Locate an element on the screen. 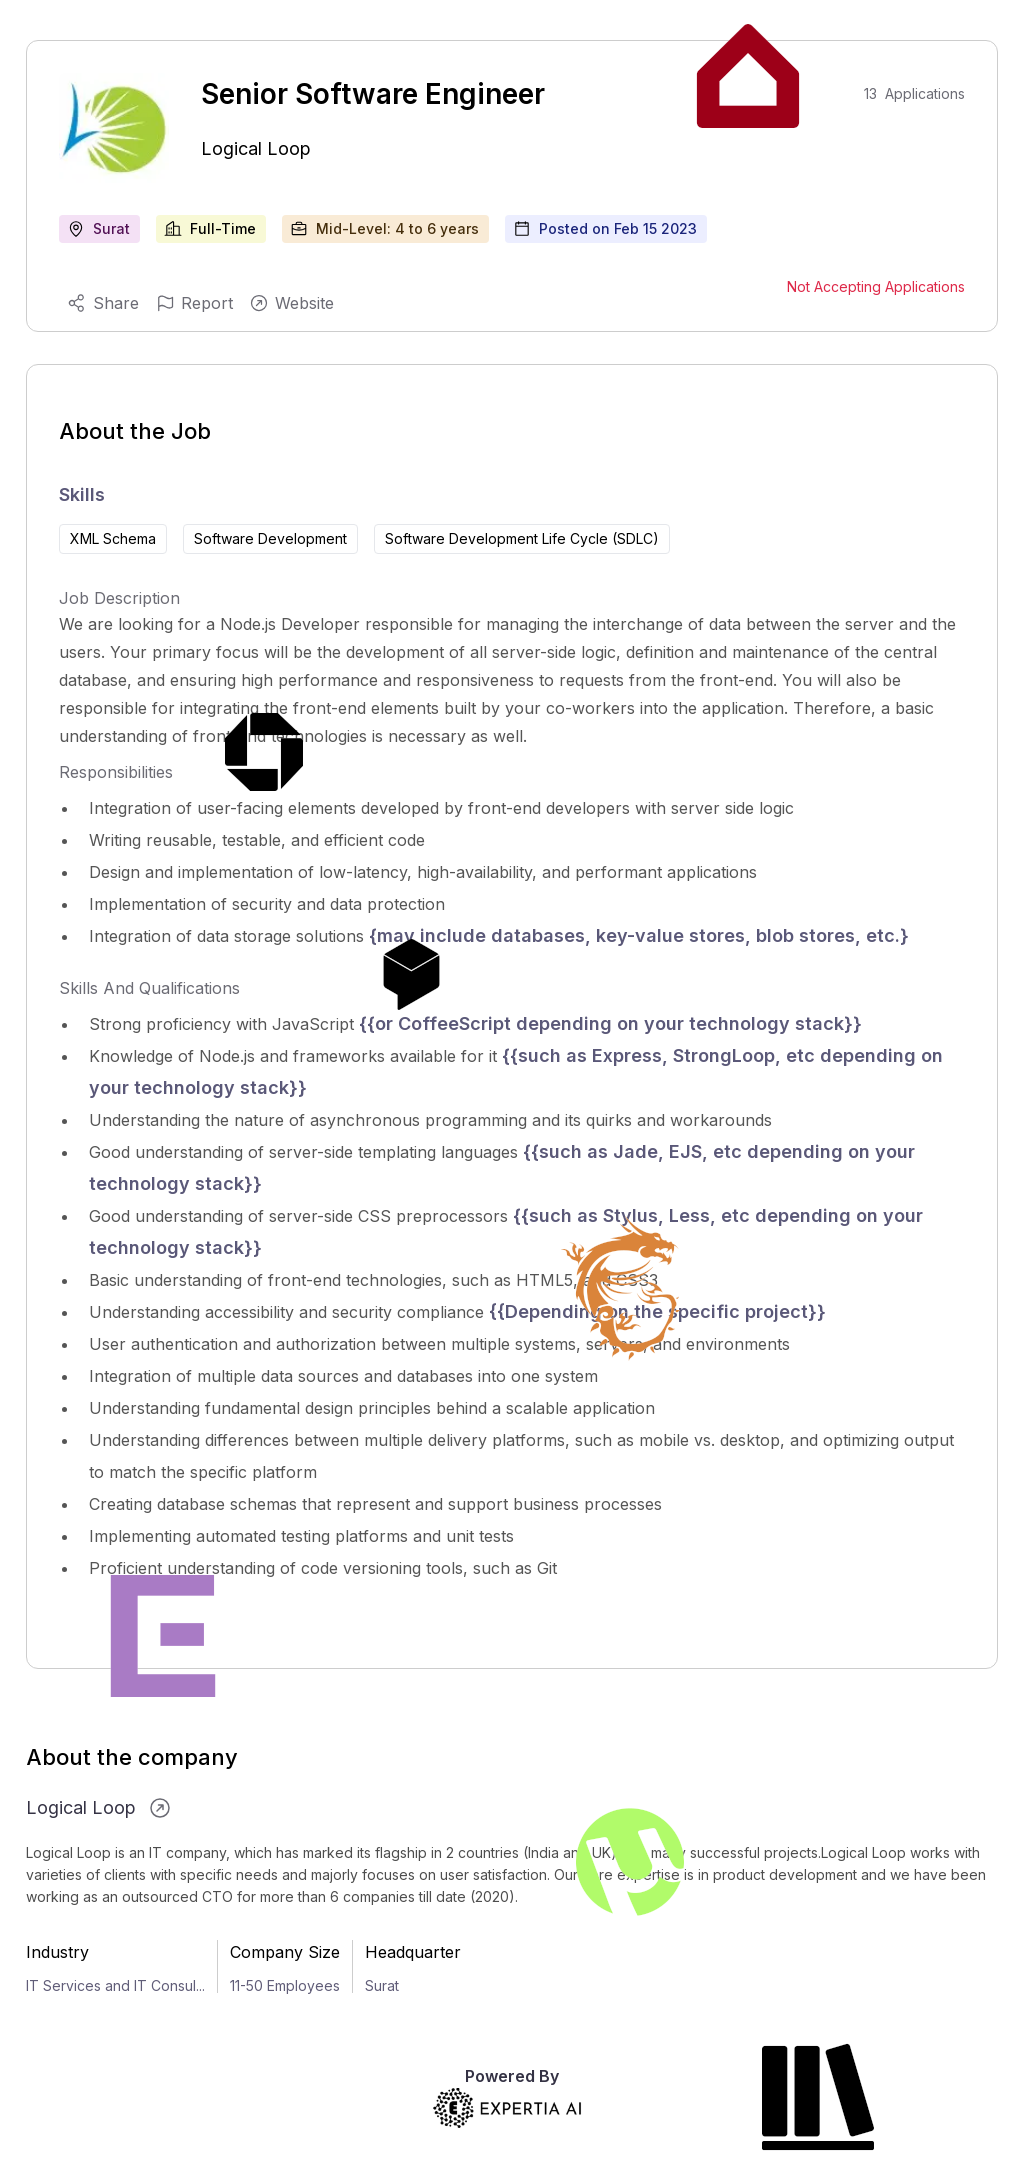 This screenshot has width=1024, height=2176. open µTorrent application is located at coordinates (630, 1862).